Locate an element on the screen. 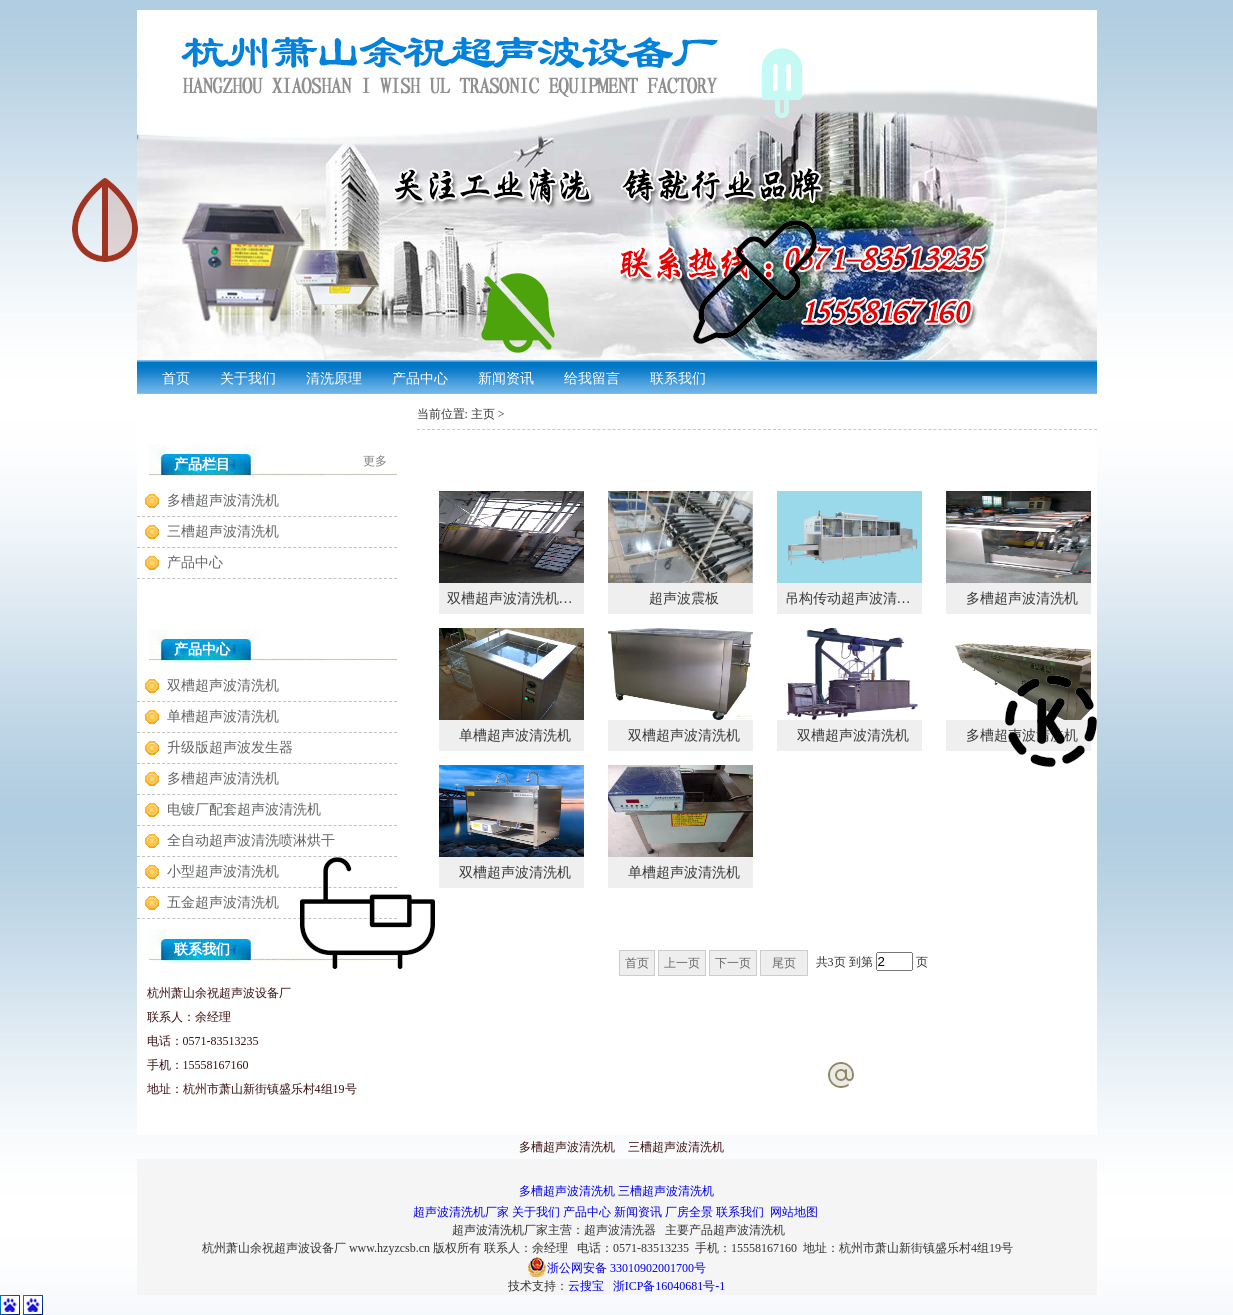 This screenshot has height=1315, width=1233. view bathroom amenities is located at coordinates (367, 915).